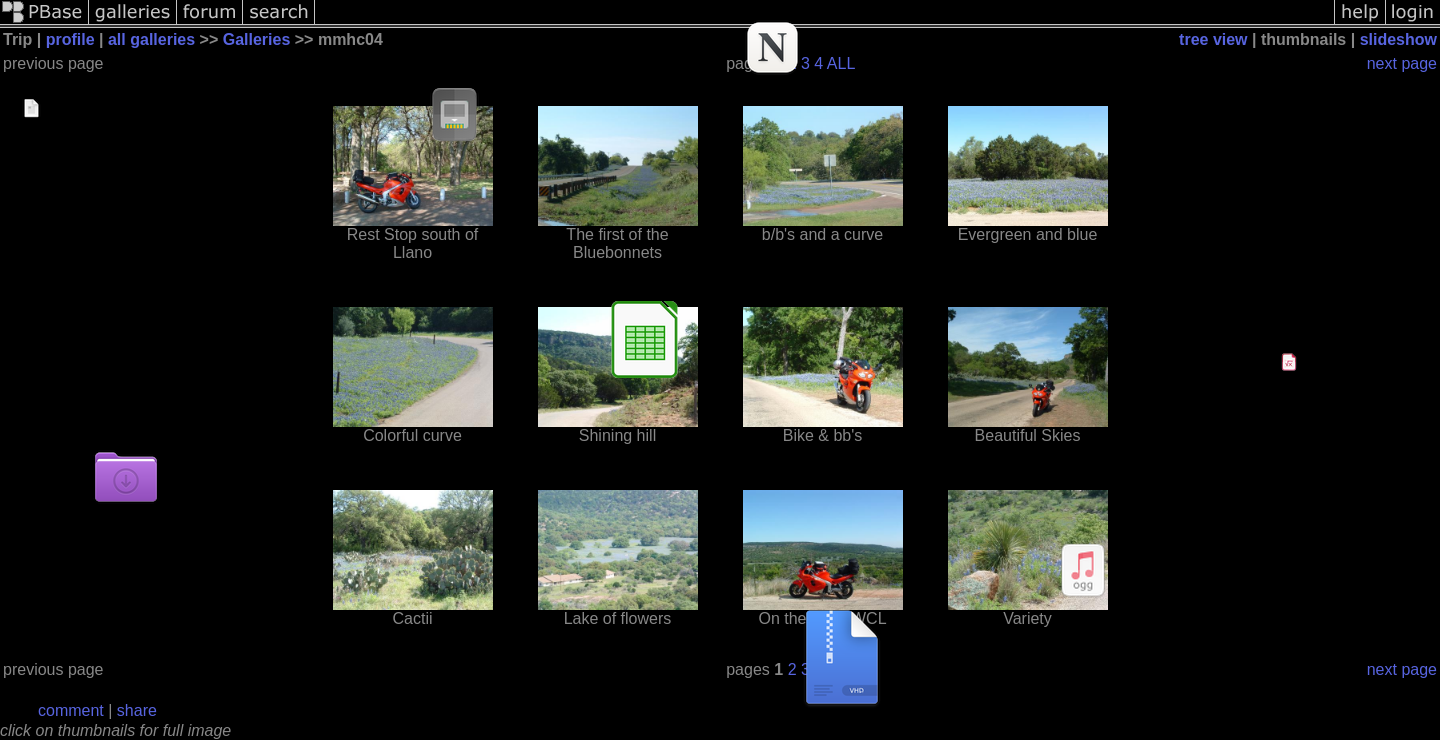 This screenshot has height=740, width=1440. I want to click on a generic document or text file, so click(31, 108).